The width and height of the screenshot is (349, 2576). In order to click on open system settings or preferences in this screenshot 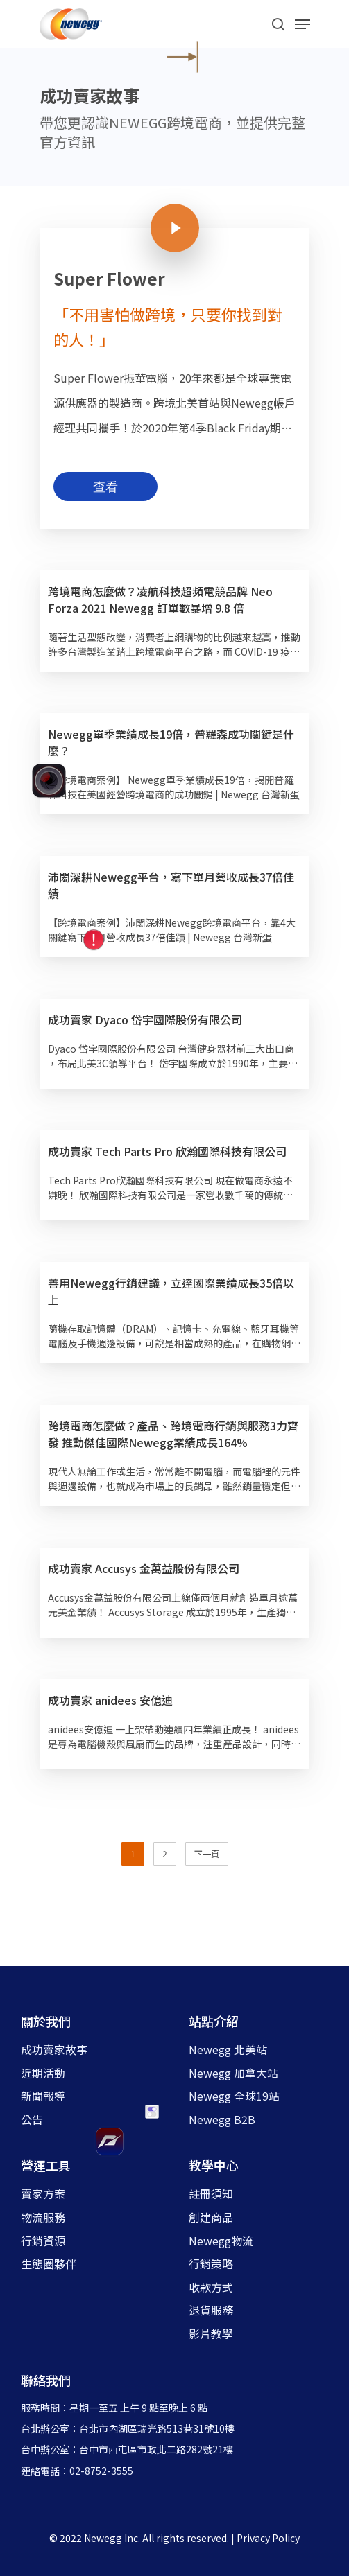, I will do `click(152, 2112)`.